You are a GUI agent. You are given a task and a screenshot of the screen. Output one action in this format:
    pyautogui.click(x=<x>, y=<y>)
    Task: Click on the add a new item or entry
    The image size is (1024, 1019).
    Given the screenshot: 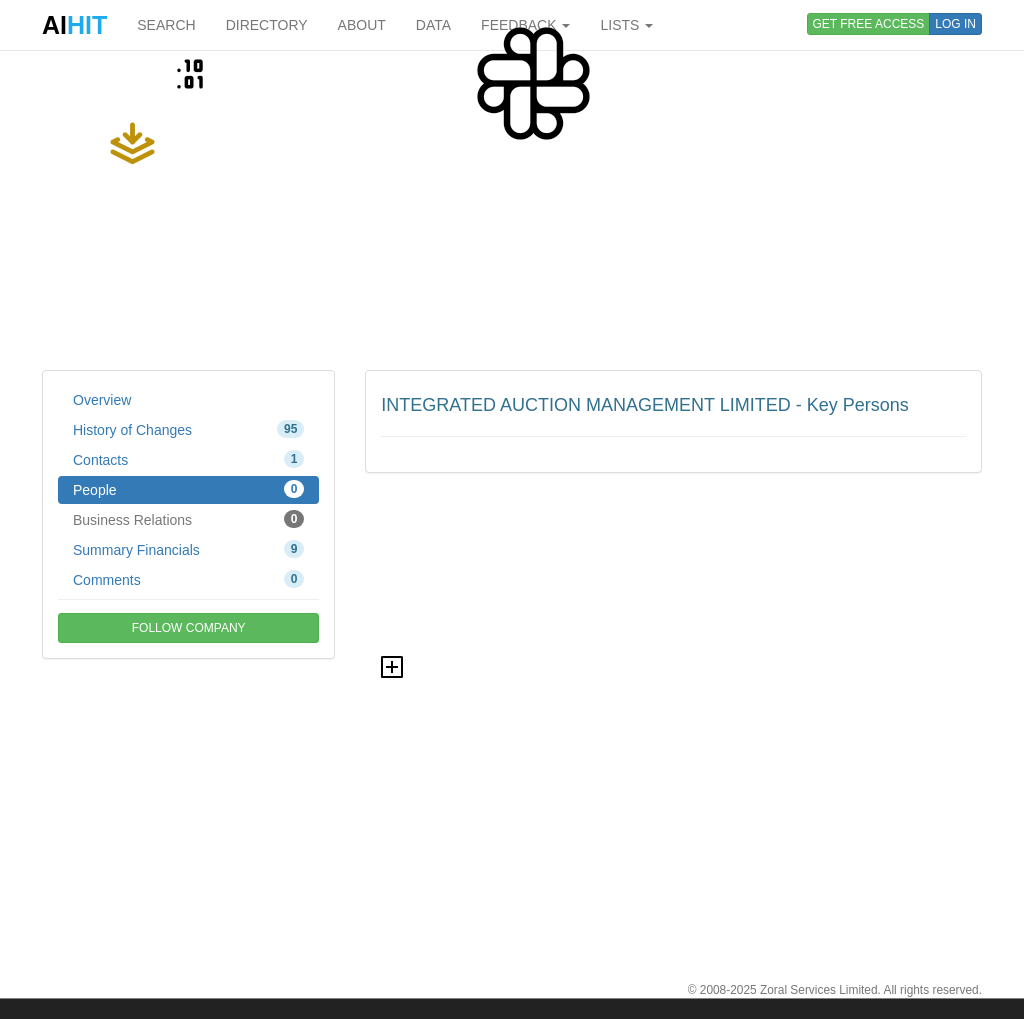 What is the action you would take?
    pyautogui.click(x=392, y=667)
    